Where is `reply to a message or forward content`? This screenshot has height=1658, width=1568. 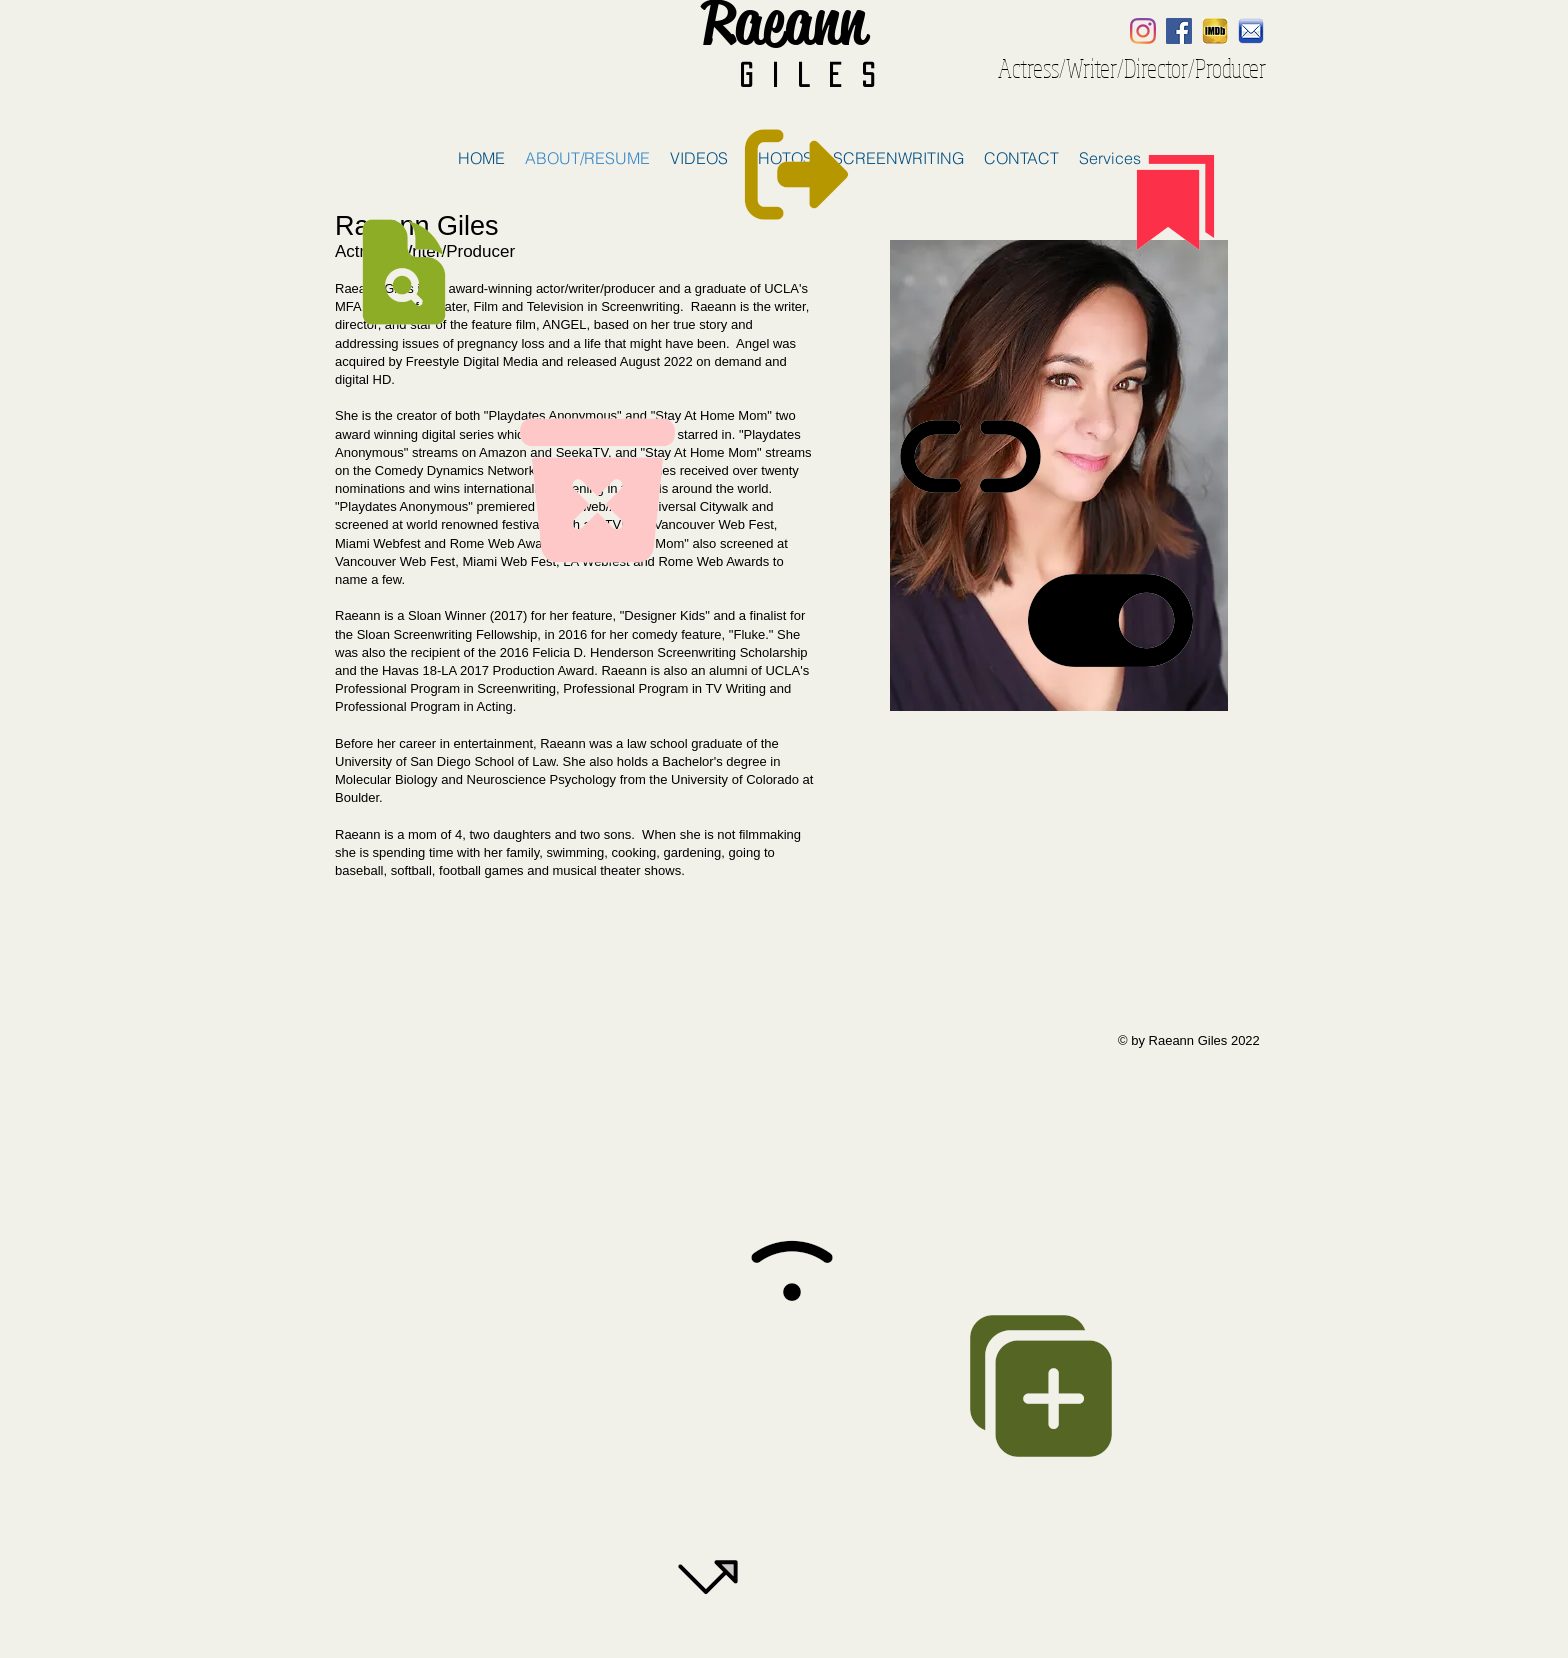 reply to a message or forward content is located at coordinates (708, 1575).